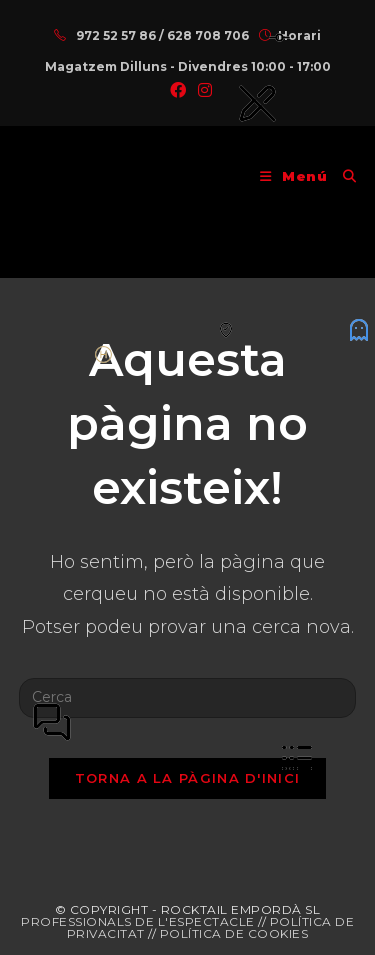 Image resolution: width=375 pixels, height=955 pixels. What do you see at coordinates (279, 37) in the screenshot?
I see `view commit history on current branch` at bounding box center [279, 37].